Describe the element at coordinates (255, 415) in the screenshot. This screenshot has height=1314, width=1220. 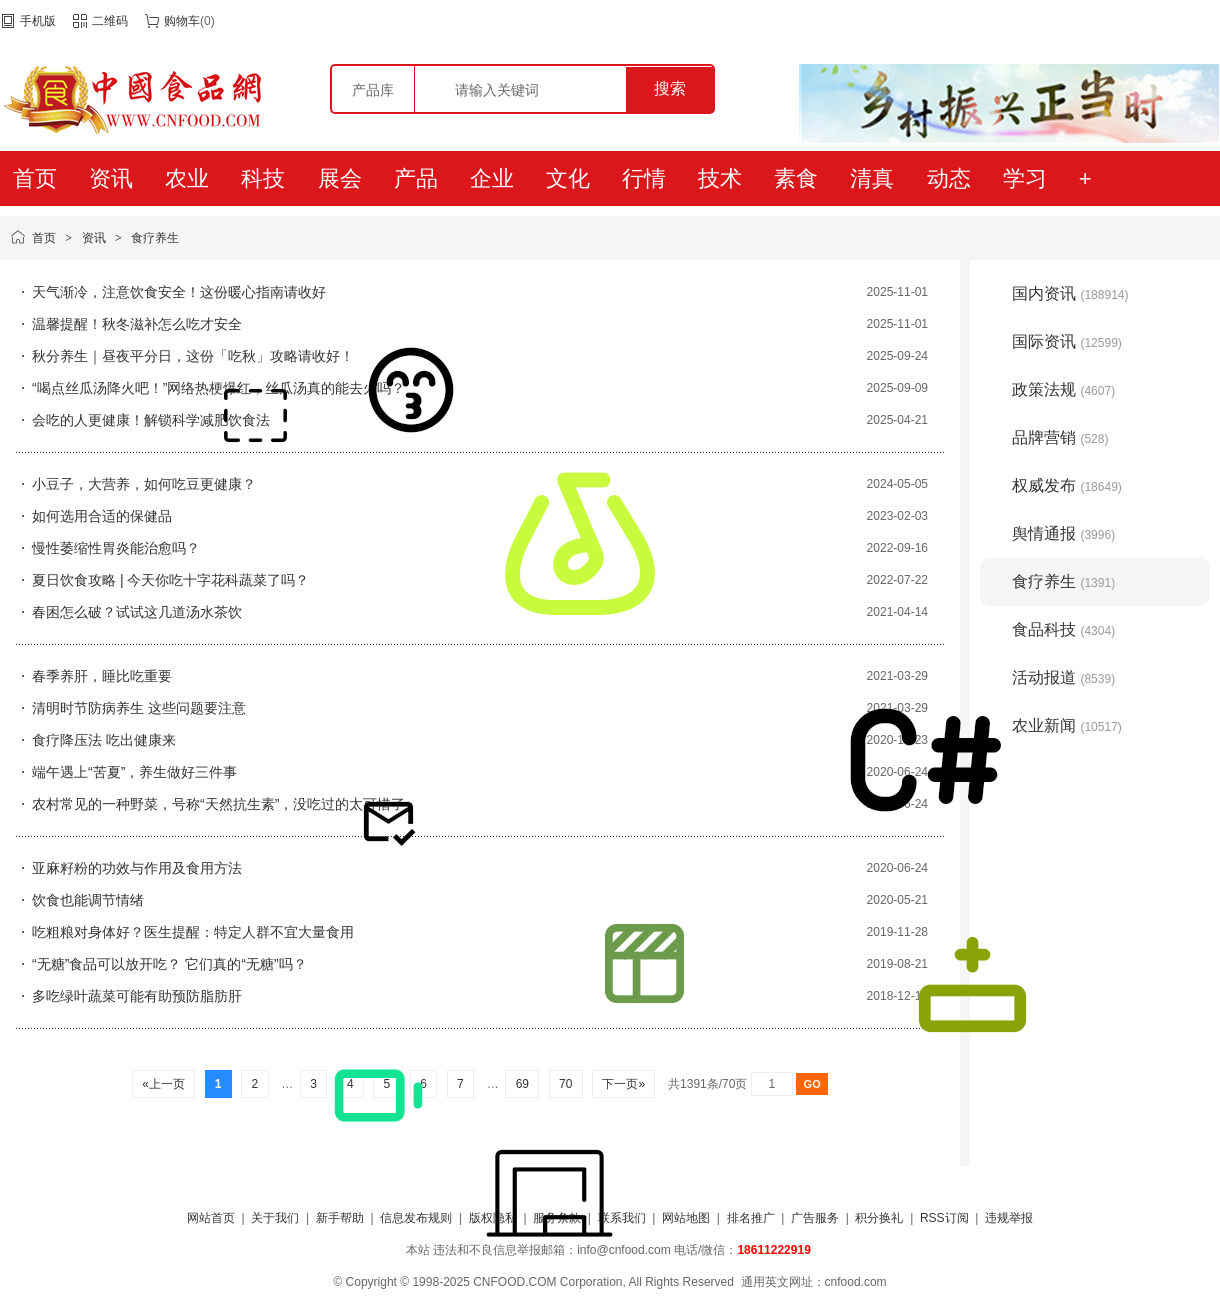
I see `select or define a region` at that location.